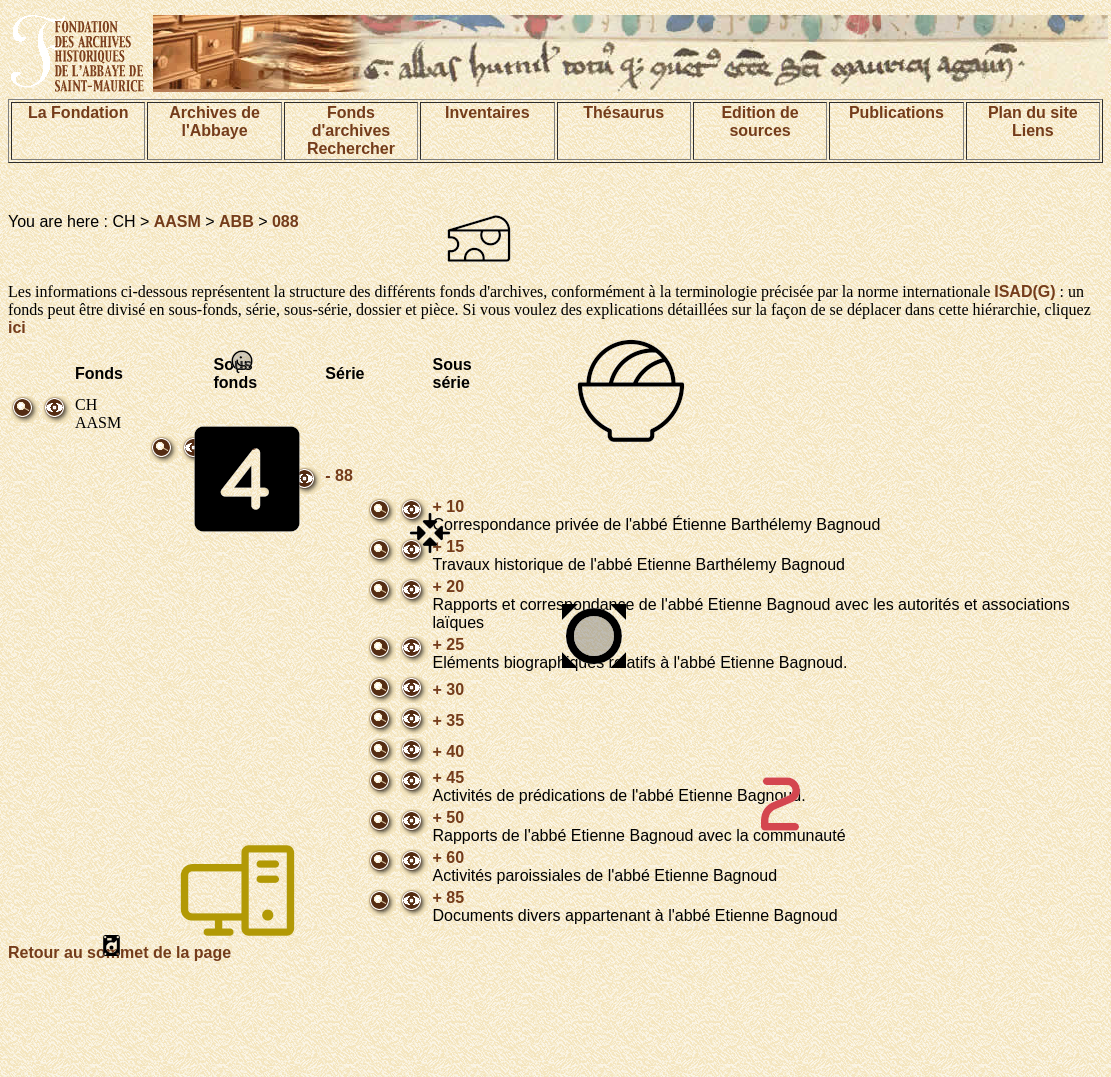 Image resolution: width=1111 pixels, height=1077 pixels. I want to click on indicates the number 2 or second item in a list, so click(780, 804).